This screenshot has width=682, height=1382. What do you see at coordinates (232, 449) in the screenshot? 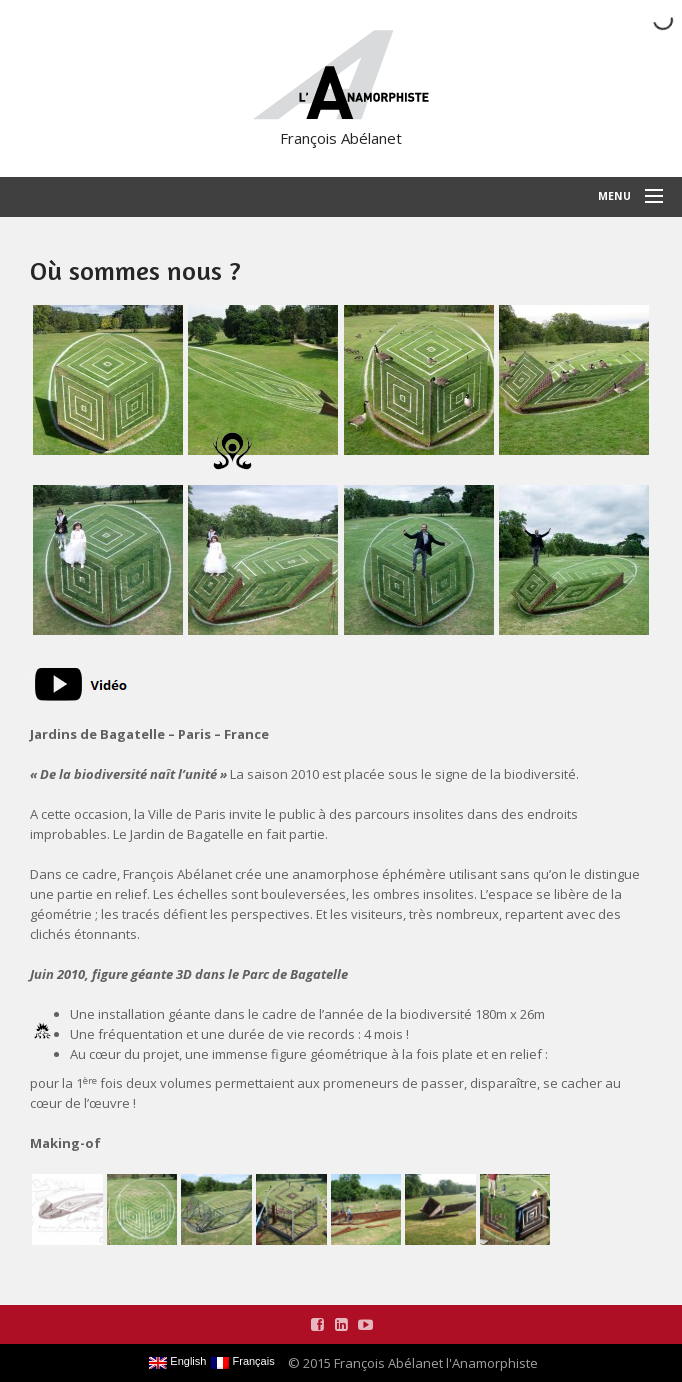
I see `decorative emblem or crest for a fantasy game guild` at bounding box center [232, 449].